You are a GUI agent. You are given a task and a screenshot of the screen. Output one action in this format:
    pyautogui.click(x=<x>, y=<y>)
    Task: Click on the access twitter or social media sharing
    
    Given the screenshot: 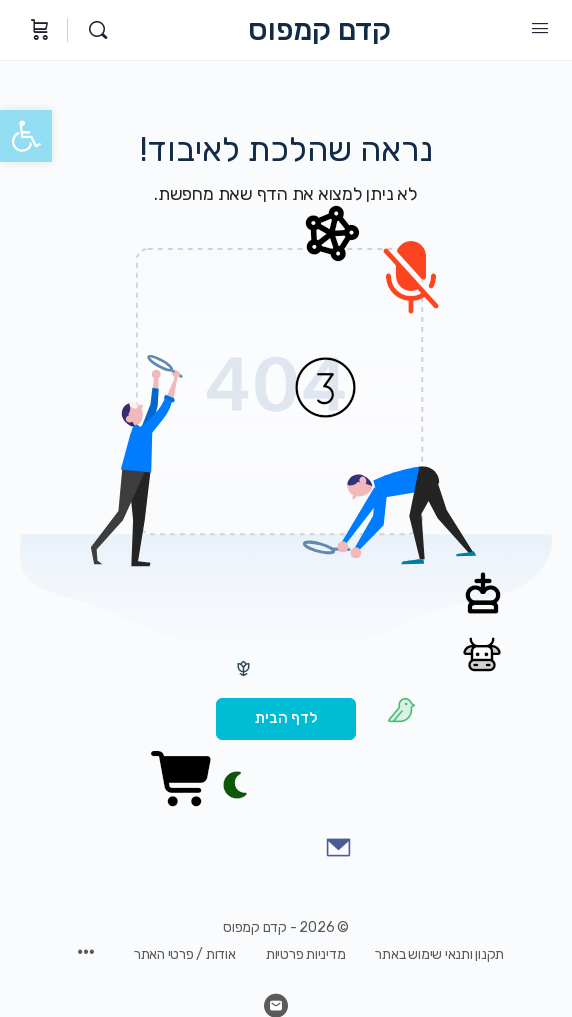 What is the action you would take?
    pyautogui.click(x=402, y=711)
    